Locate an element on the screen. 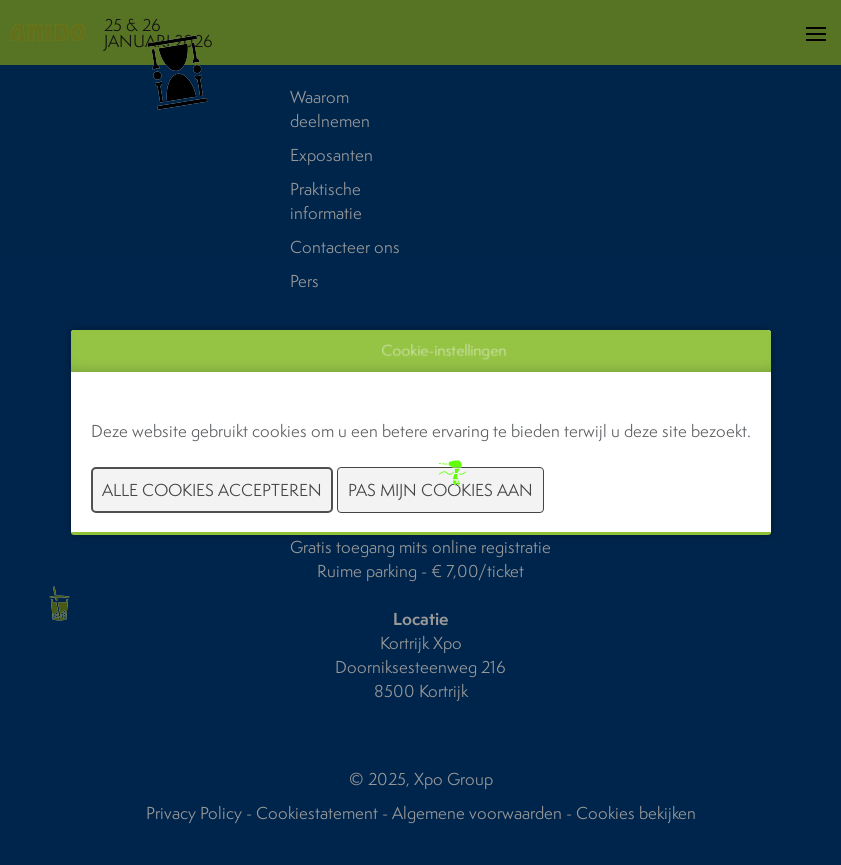 The image size is (841, 865). access boat engine controls or settings is located at coordinates (452, 473).